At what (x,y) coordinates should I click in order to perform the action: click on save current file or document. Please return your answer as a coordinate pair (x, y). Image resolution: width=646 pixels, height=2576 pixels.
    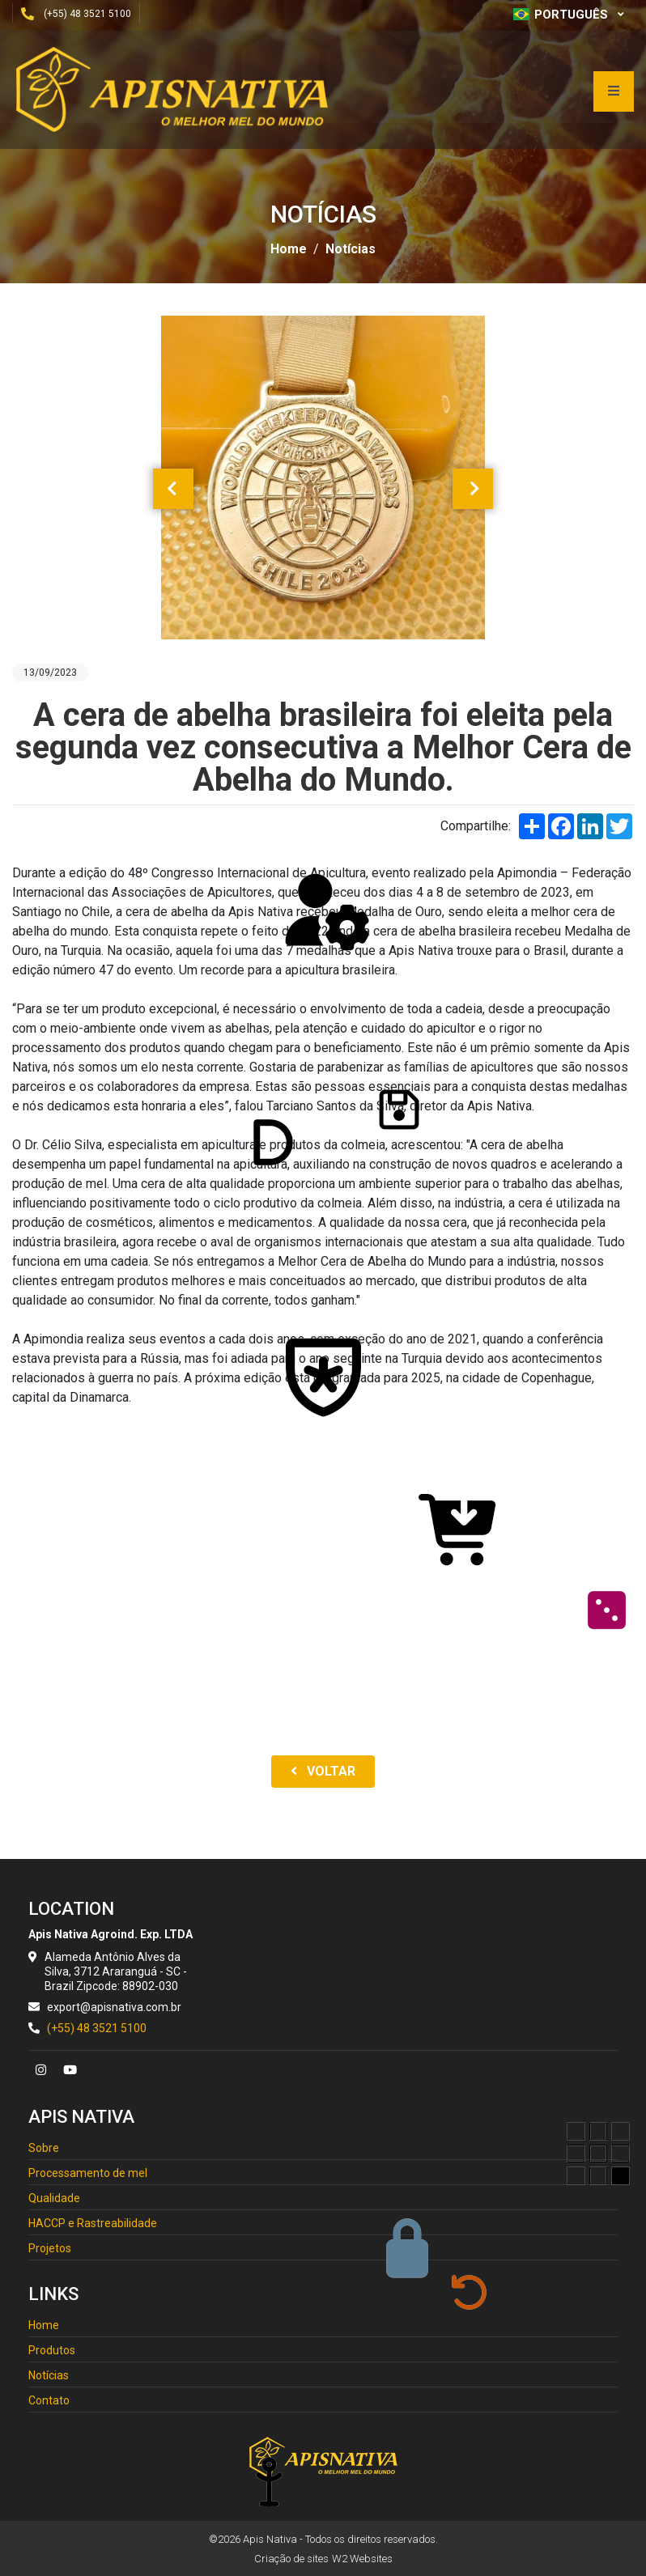
    Looking at the image, I should click on (399, 1110).